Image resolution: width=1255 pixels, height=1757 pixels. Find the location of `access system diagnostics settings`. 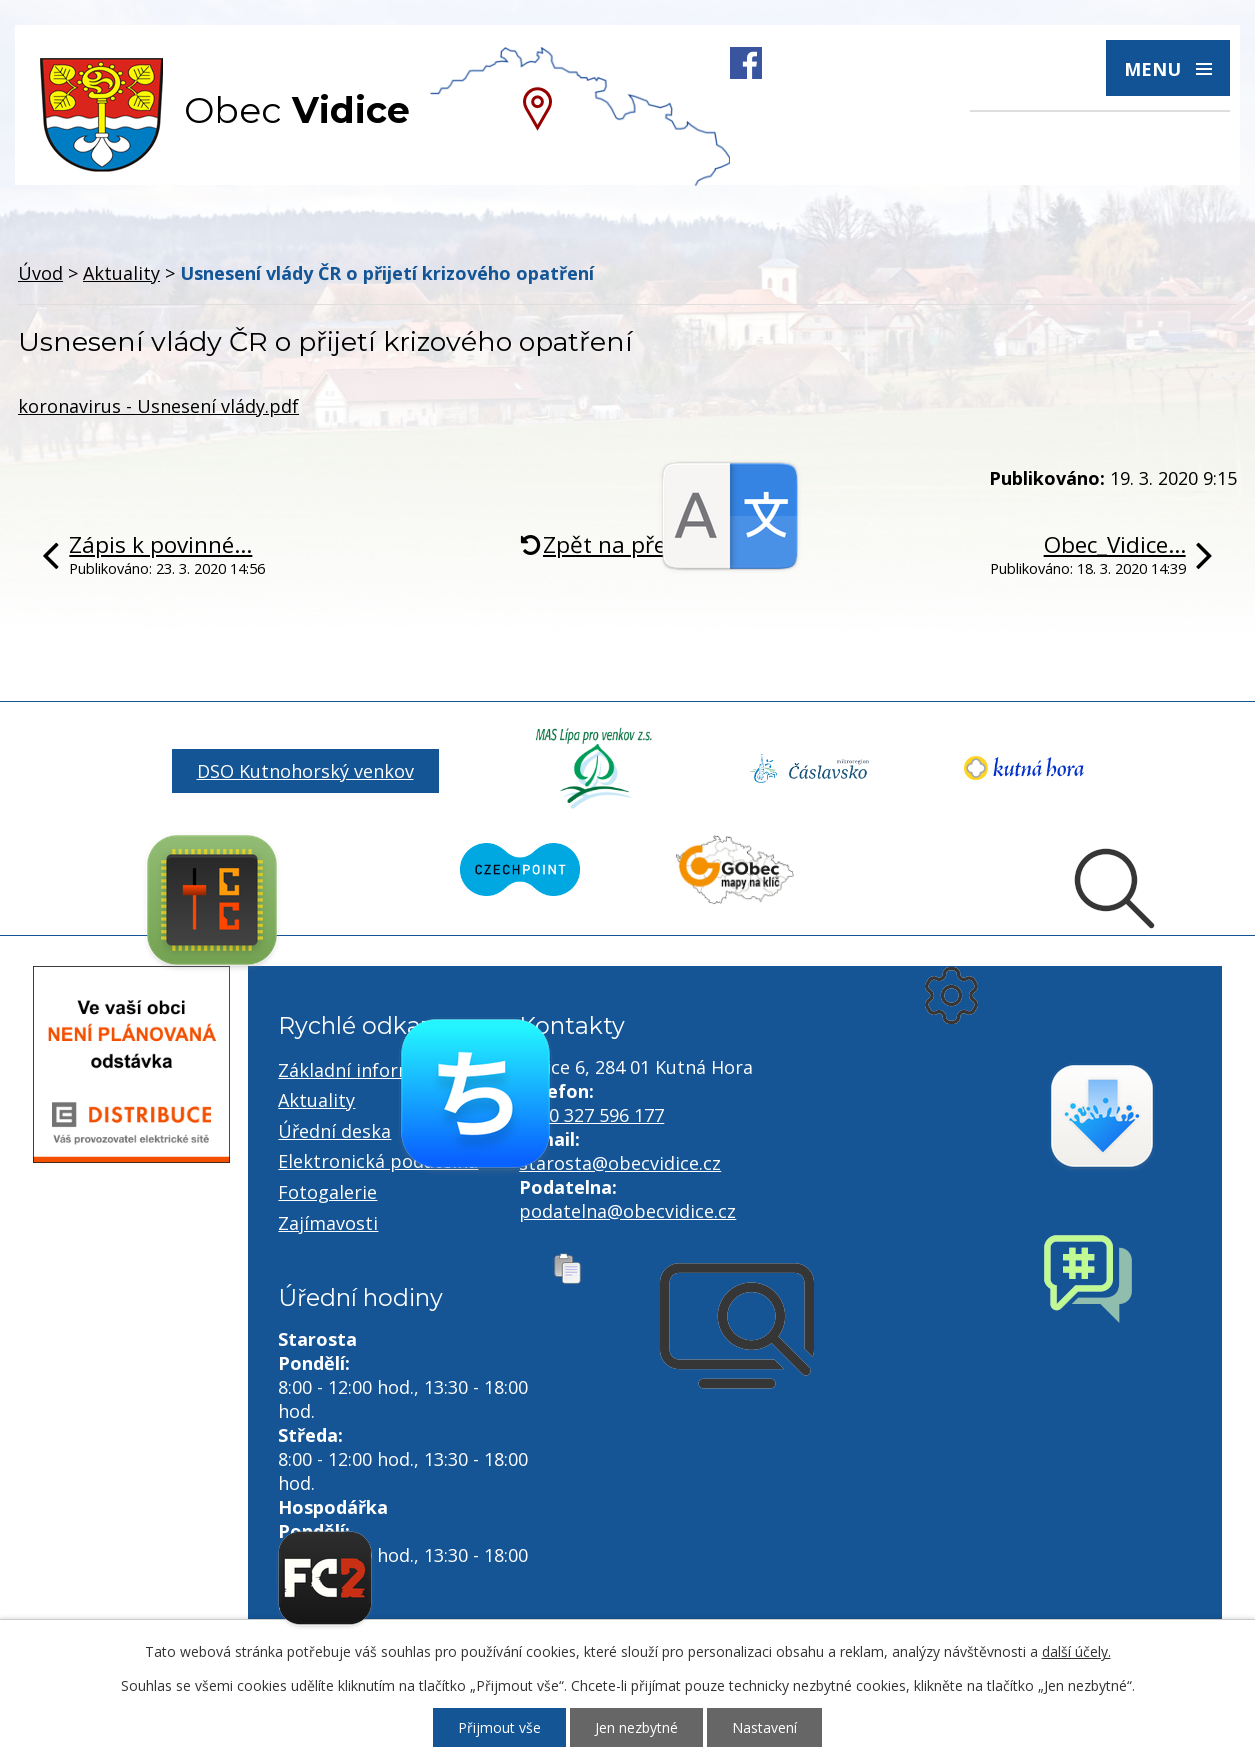

access system diagnostics settings is located at coordinates (737, 1321).